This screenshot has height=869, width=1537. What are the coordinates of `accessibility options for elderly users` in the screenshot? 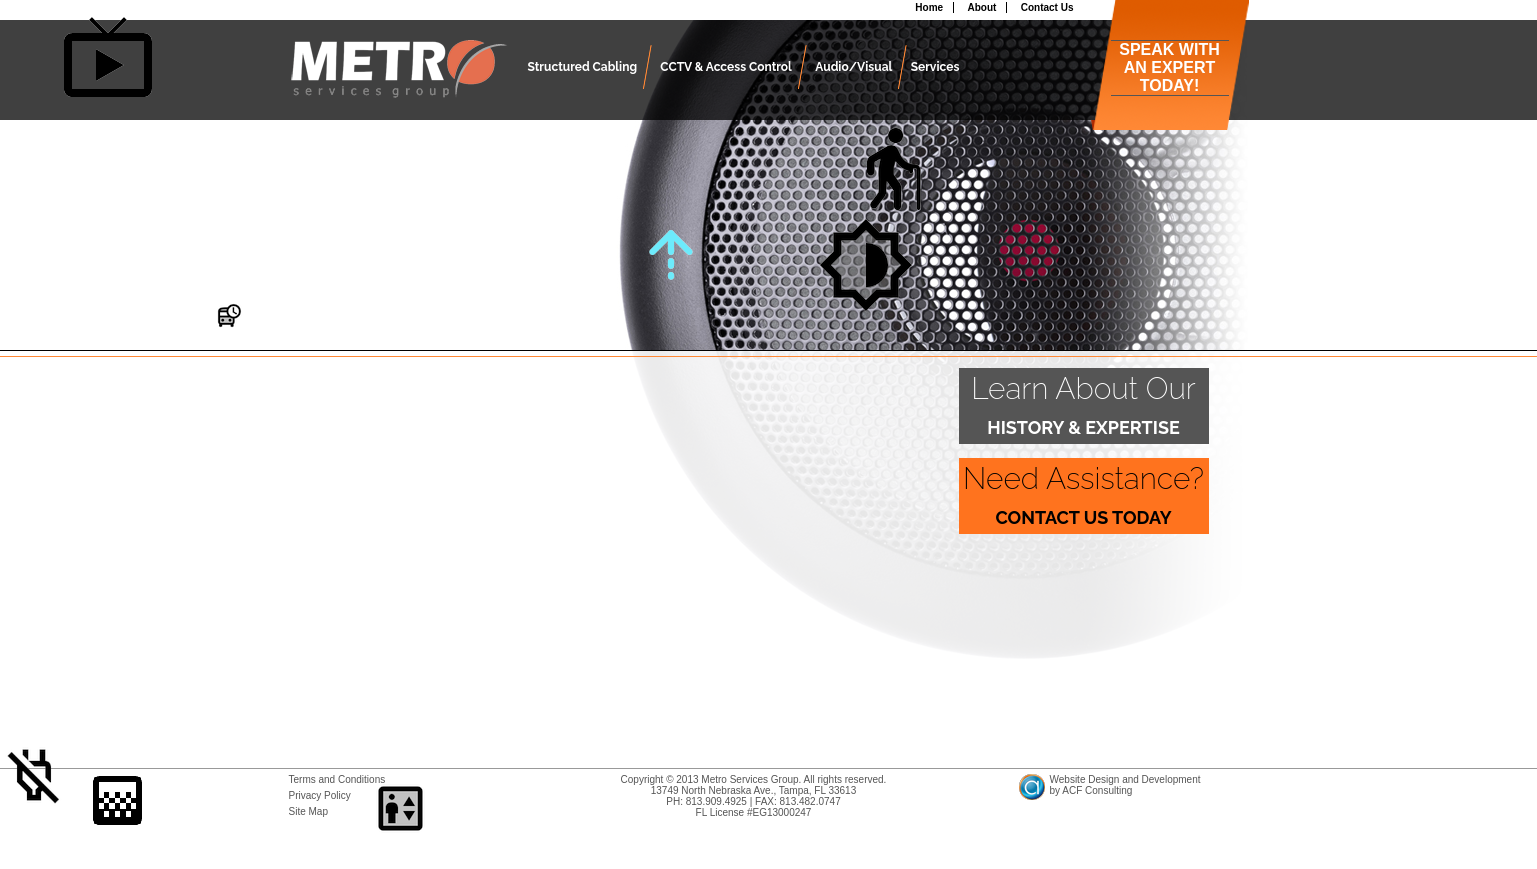 It's located at (890, 168).